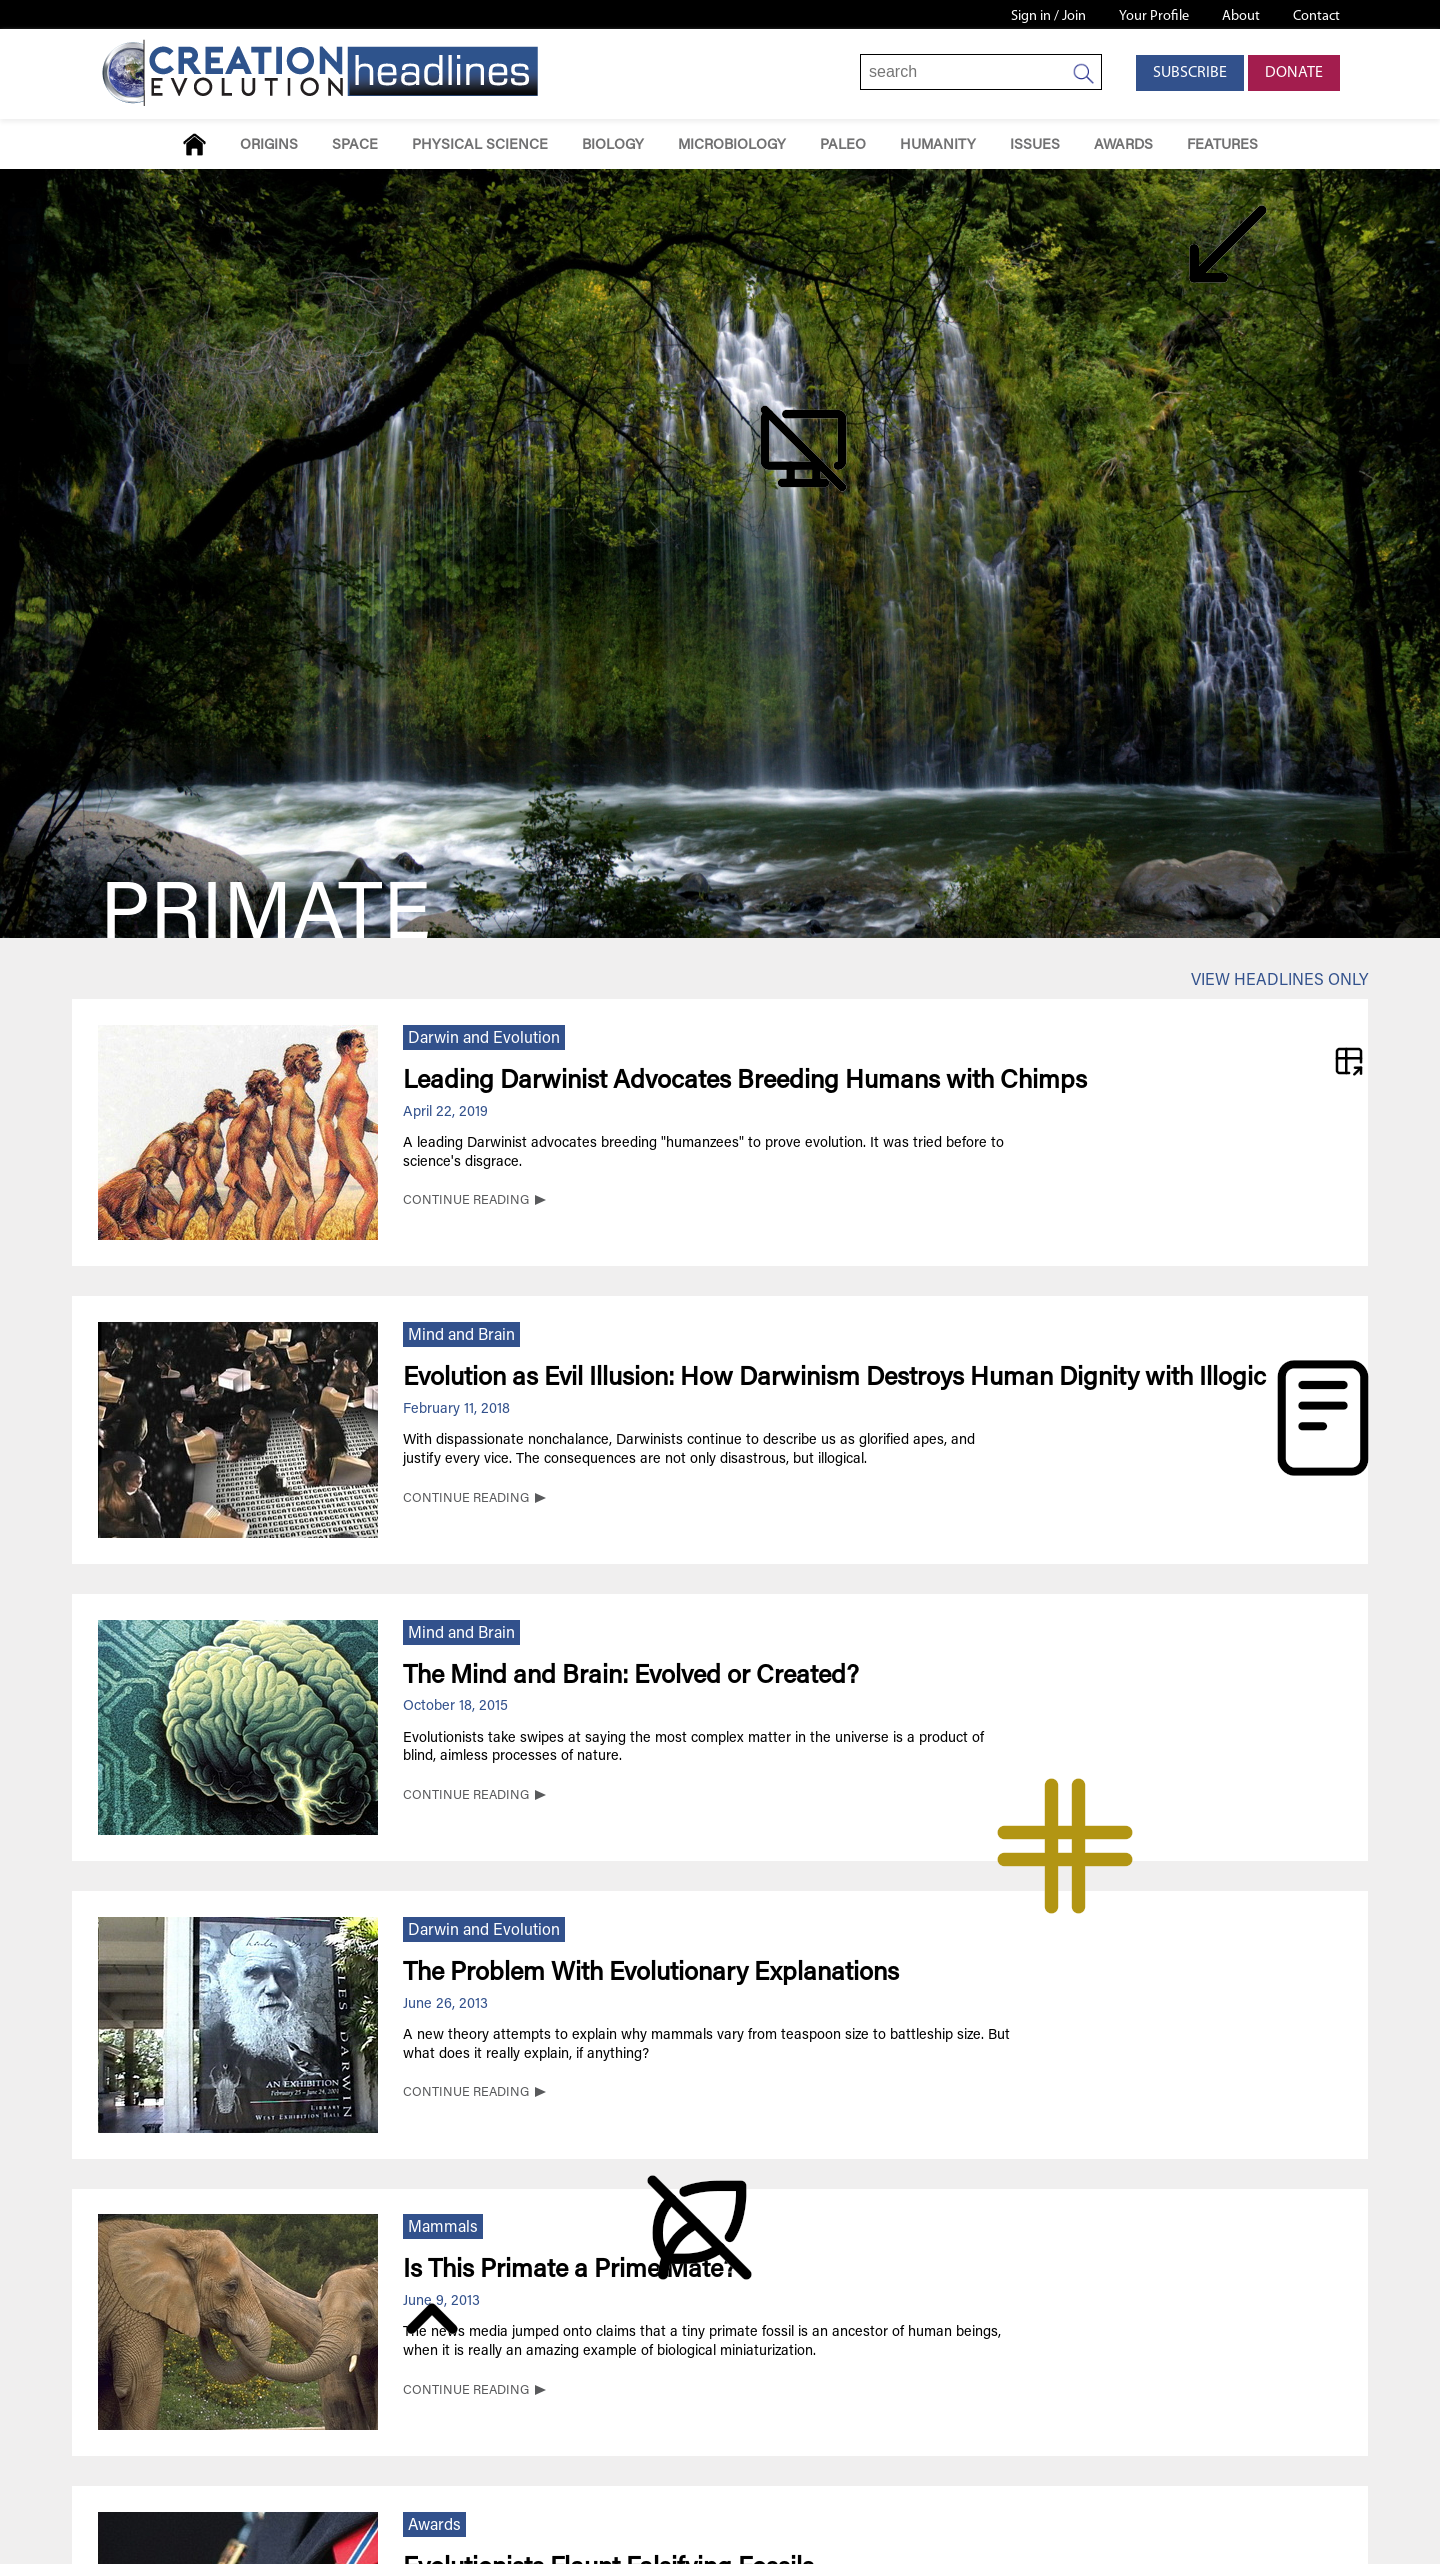 The width and height of the screenshot is (1440, 2564). Describe the element at coordinates (432, 2316) in the screenshot. I see `collapse an expanded section` at that location.